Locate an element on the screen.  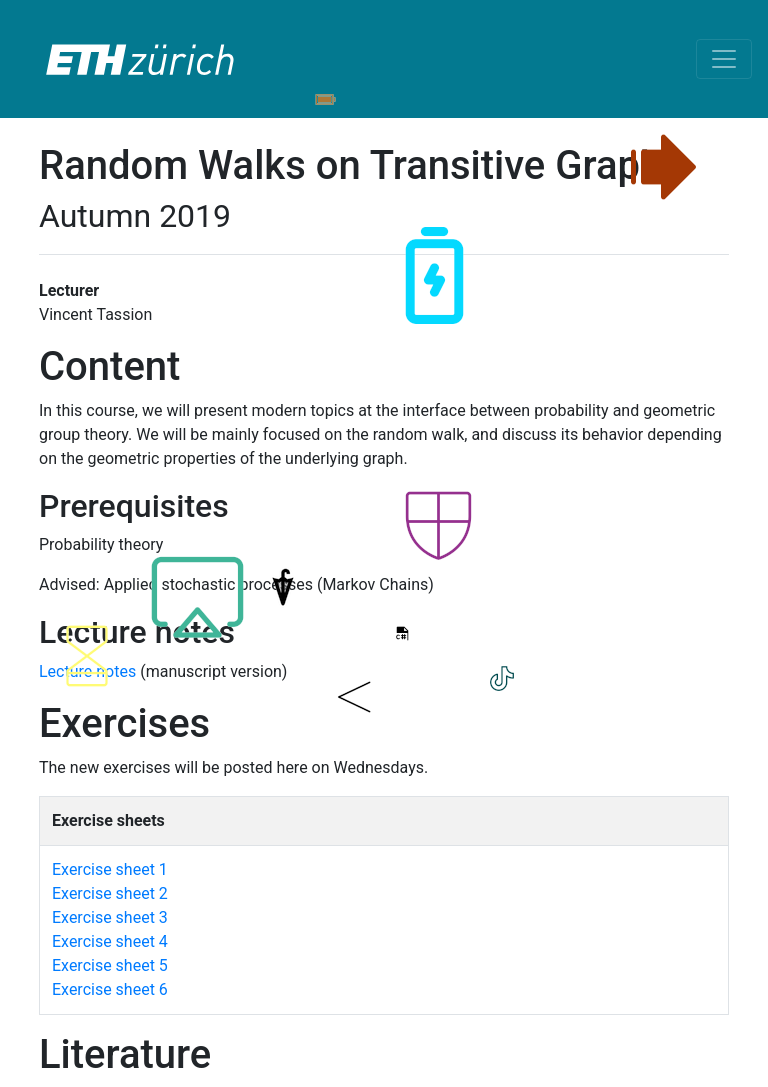
view weather protection or rain forecast is located at coordinates (283, 588).